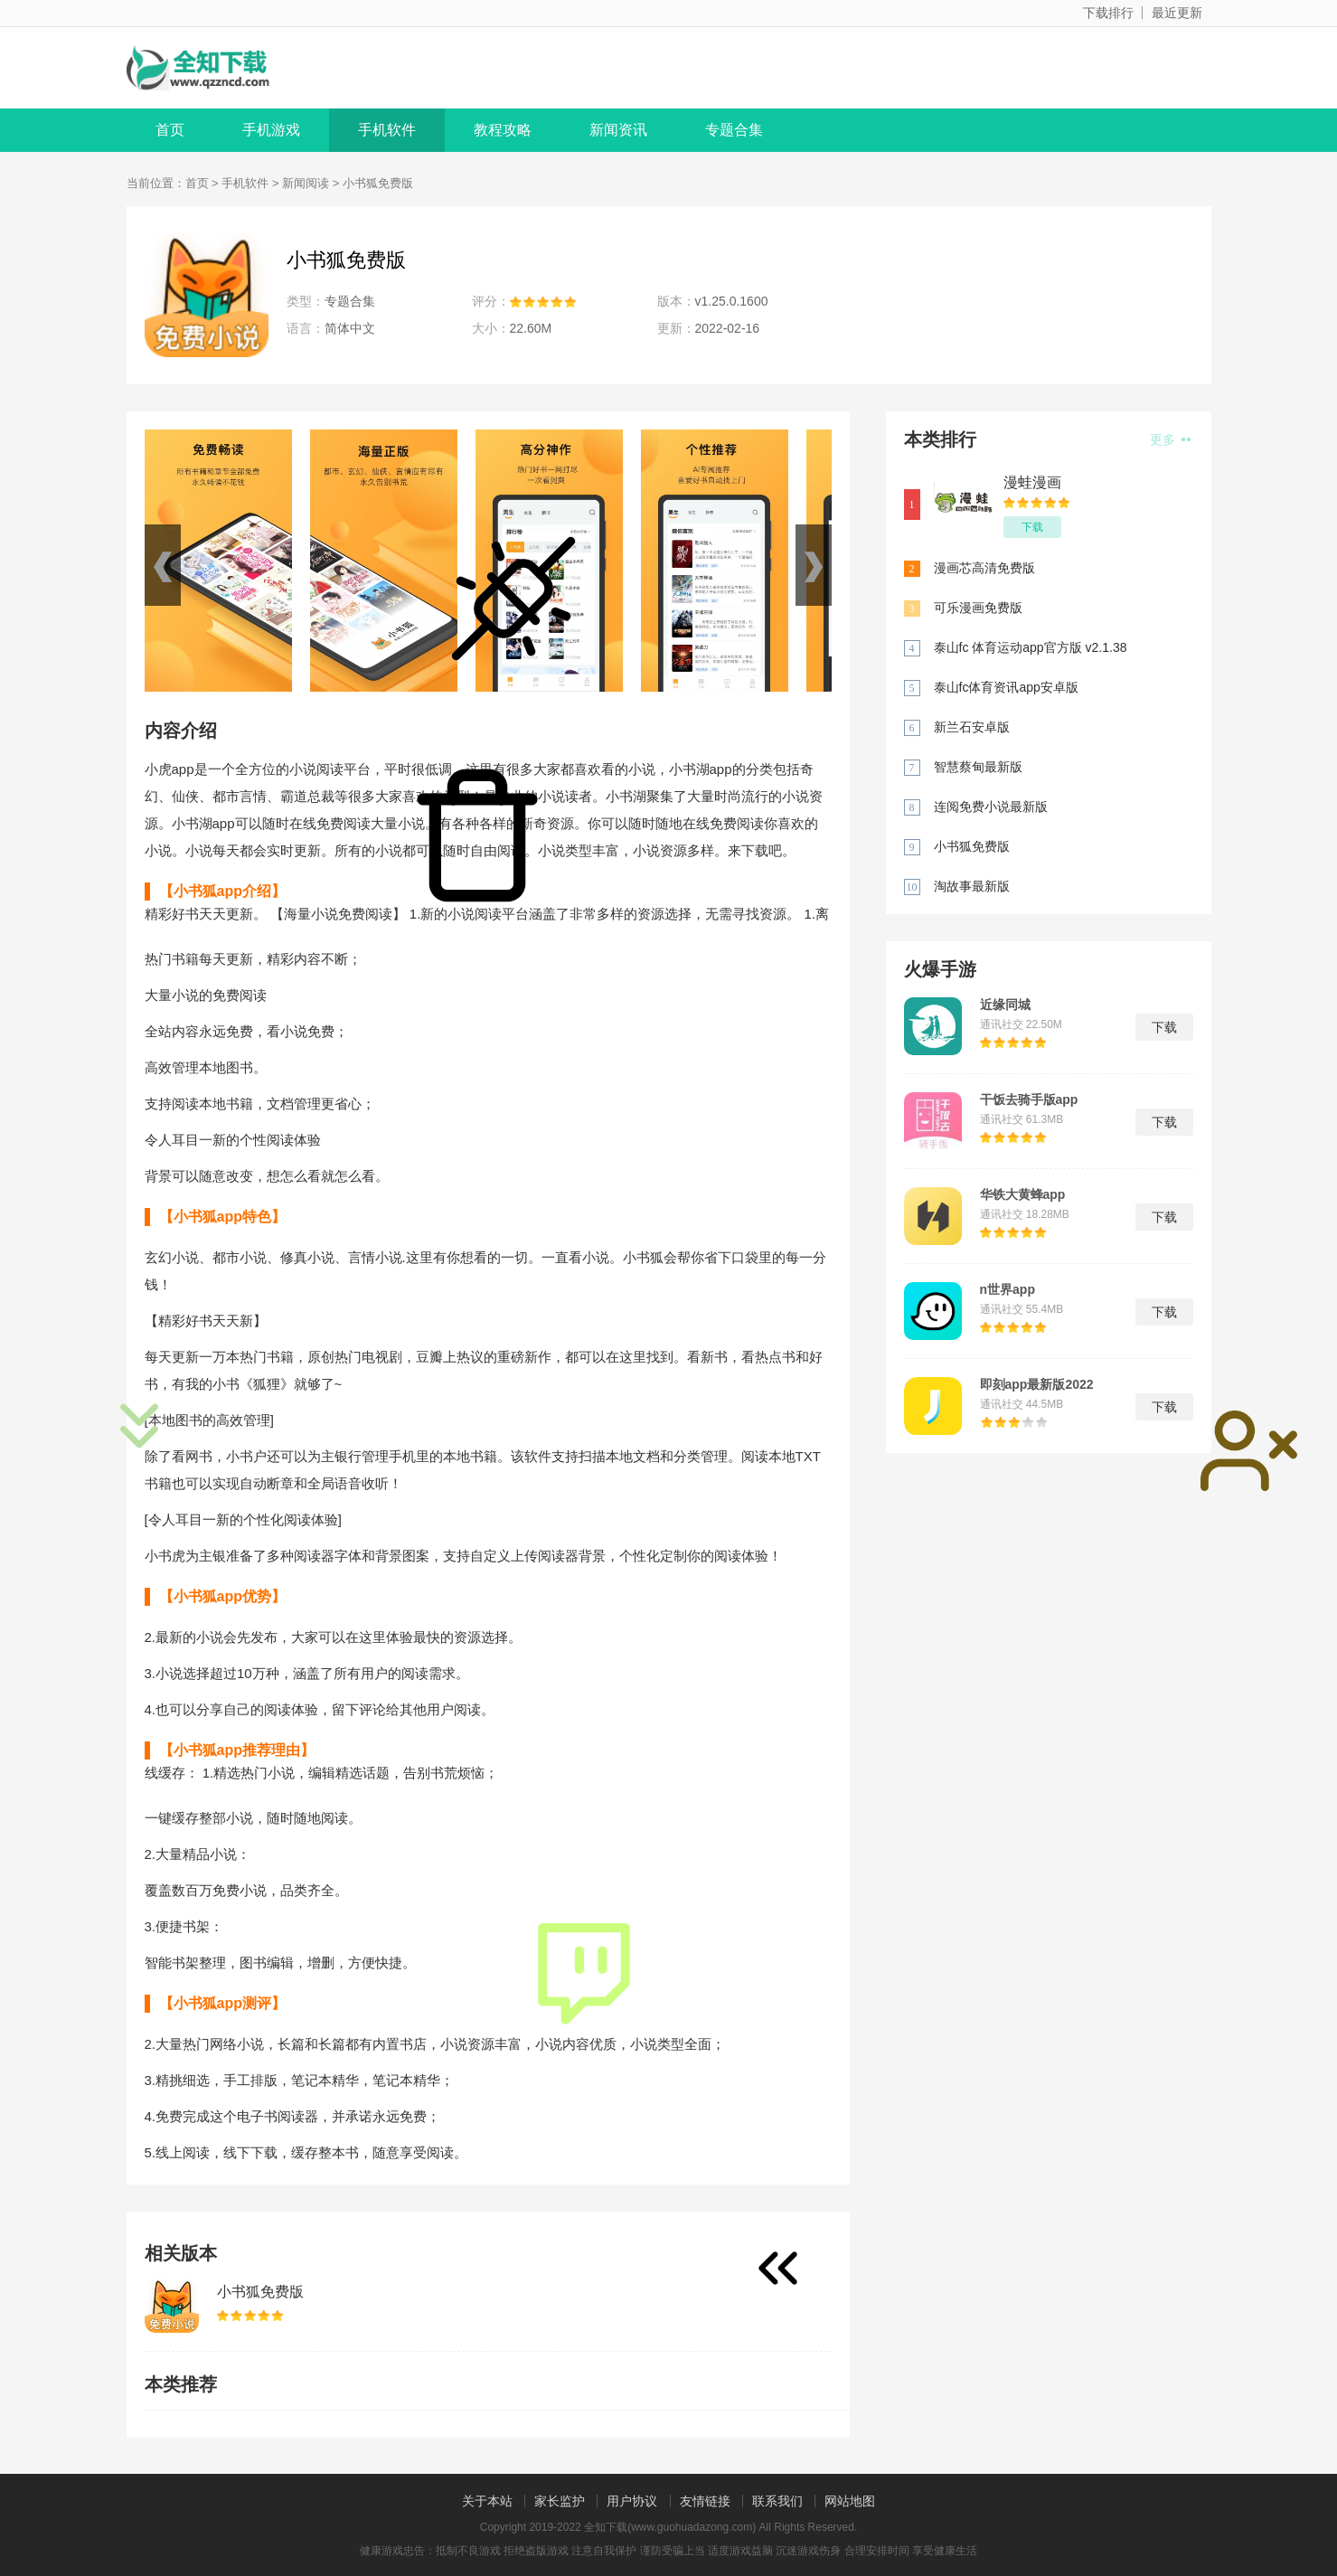 This screenshot has width=1337, height=2576. What do you see at coordinates (513, 599) in the screenshot?
I see `indicates an active connection or paired devices` at bounding box center [513, 599].